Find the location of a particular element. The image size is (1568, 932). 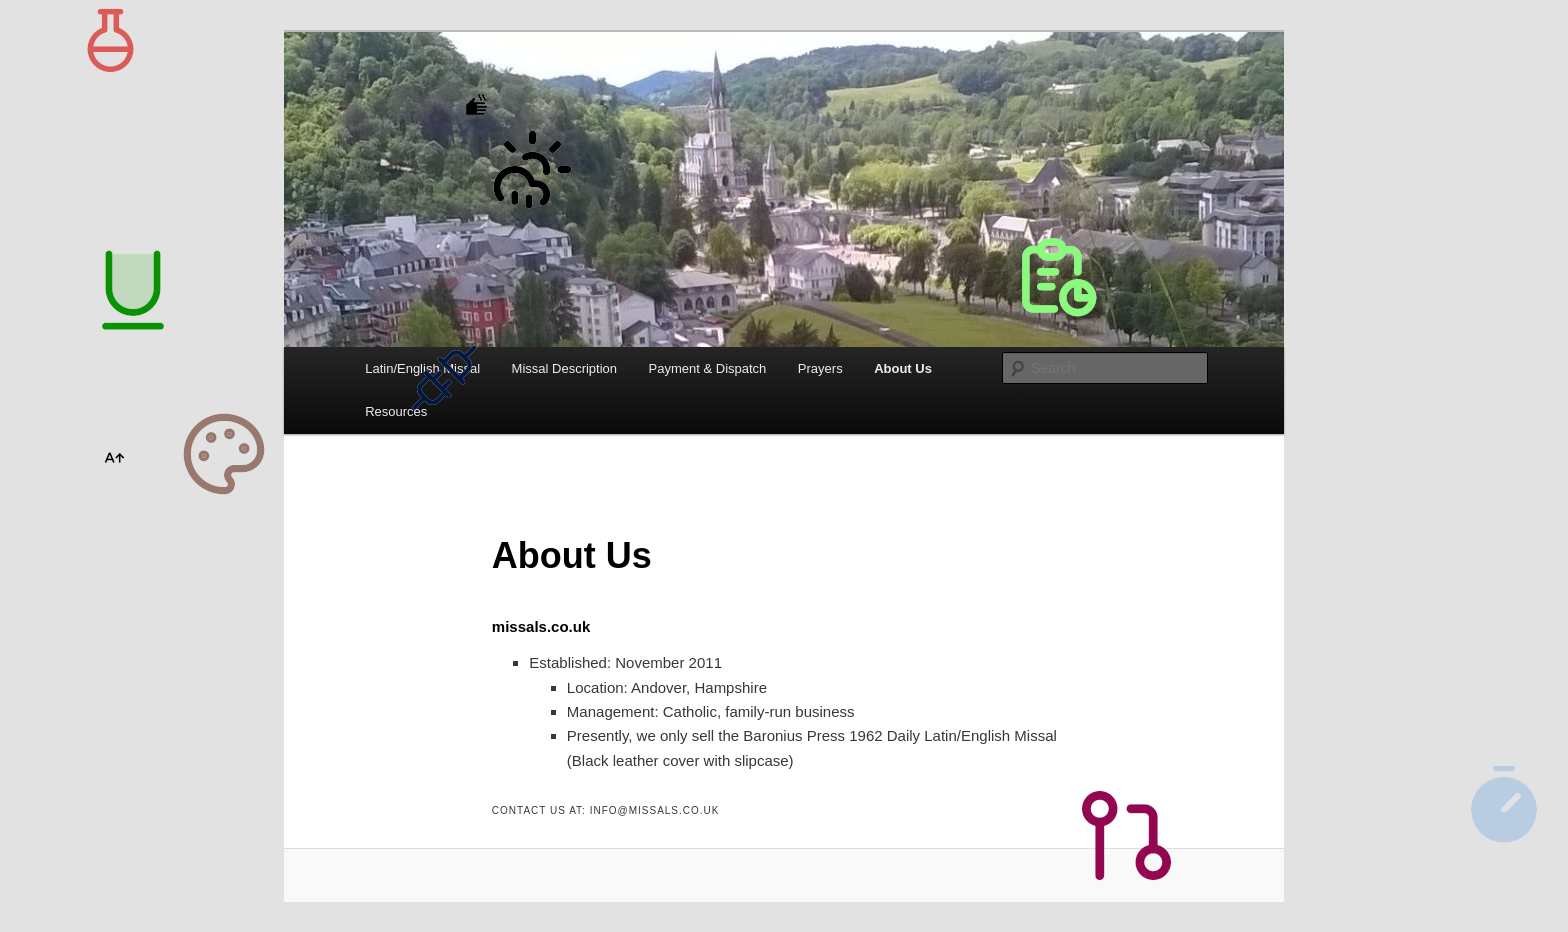

view report status or history is located at coordinates (1055, 275).